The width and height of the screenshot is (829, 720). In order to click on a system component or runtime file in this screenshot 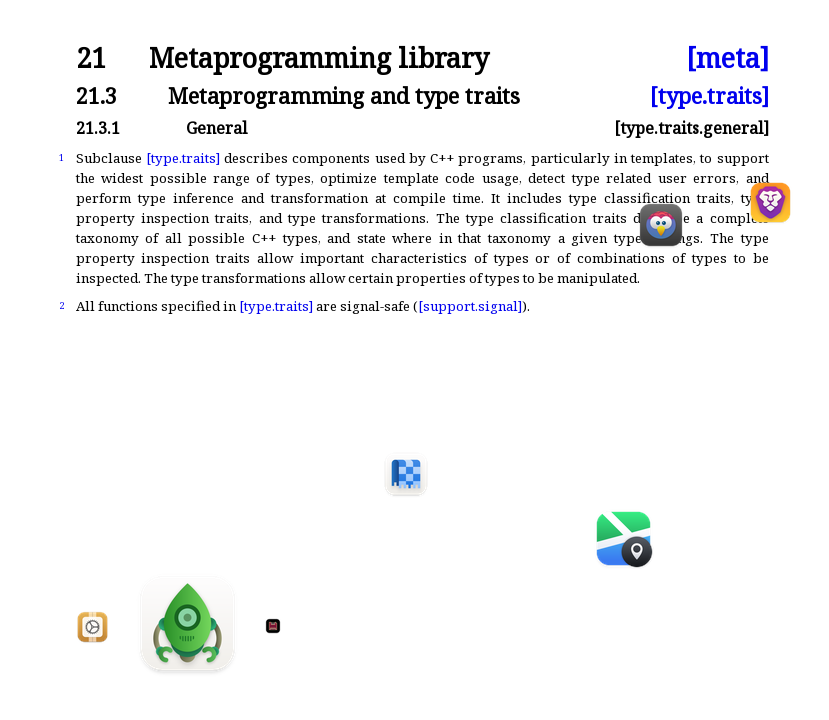, I will do `click(92, 627)`.